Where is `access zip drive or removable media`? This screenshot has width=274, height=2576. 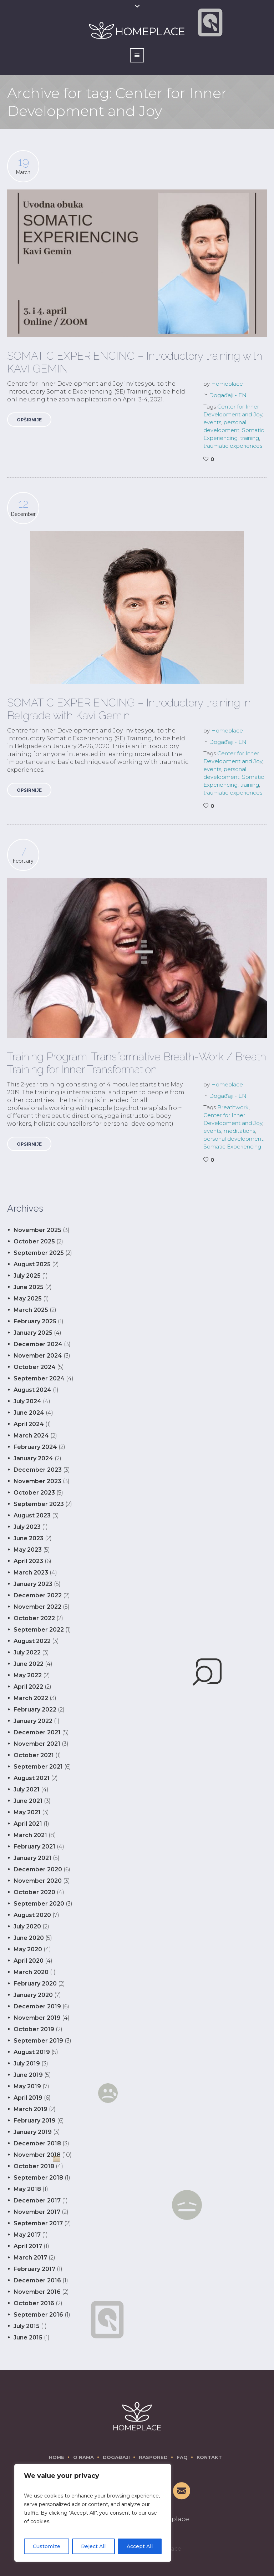
access zip drive or removable media is located at coordinates (210, 22).